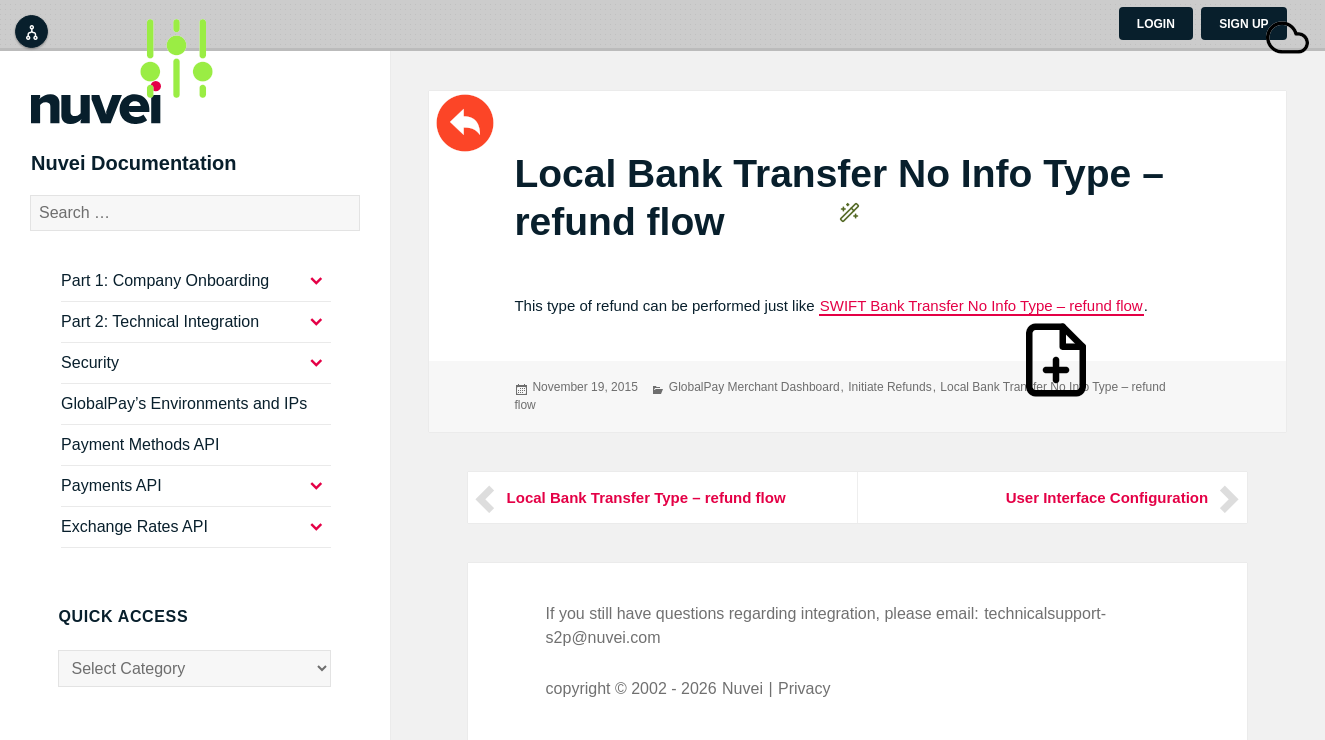 The image size is (1325, 740). Describe the element at coordinates (465, 123) in the screenshot. I see `undo the last action` at that location.